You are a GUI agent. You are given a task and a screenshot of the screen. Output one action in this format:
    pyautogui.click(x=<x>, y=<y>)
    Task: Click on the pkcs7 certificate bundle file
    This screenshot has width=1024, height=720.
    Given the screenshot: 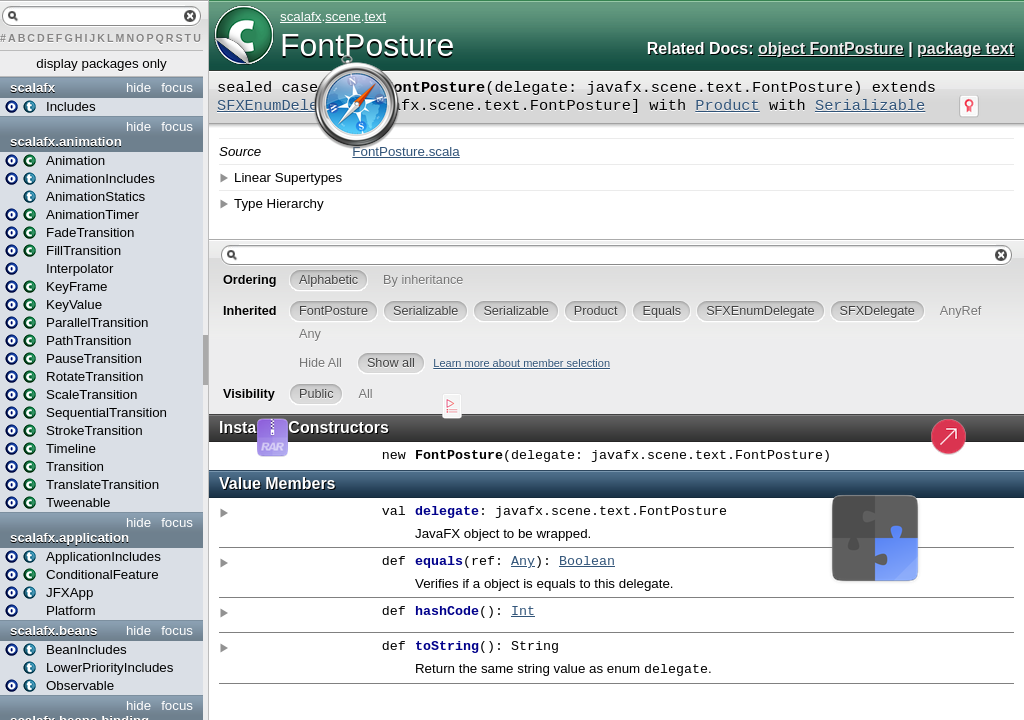 What is the action you would take?
    pyautogui.click(x=969, y=106)
    